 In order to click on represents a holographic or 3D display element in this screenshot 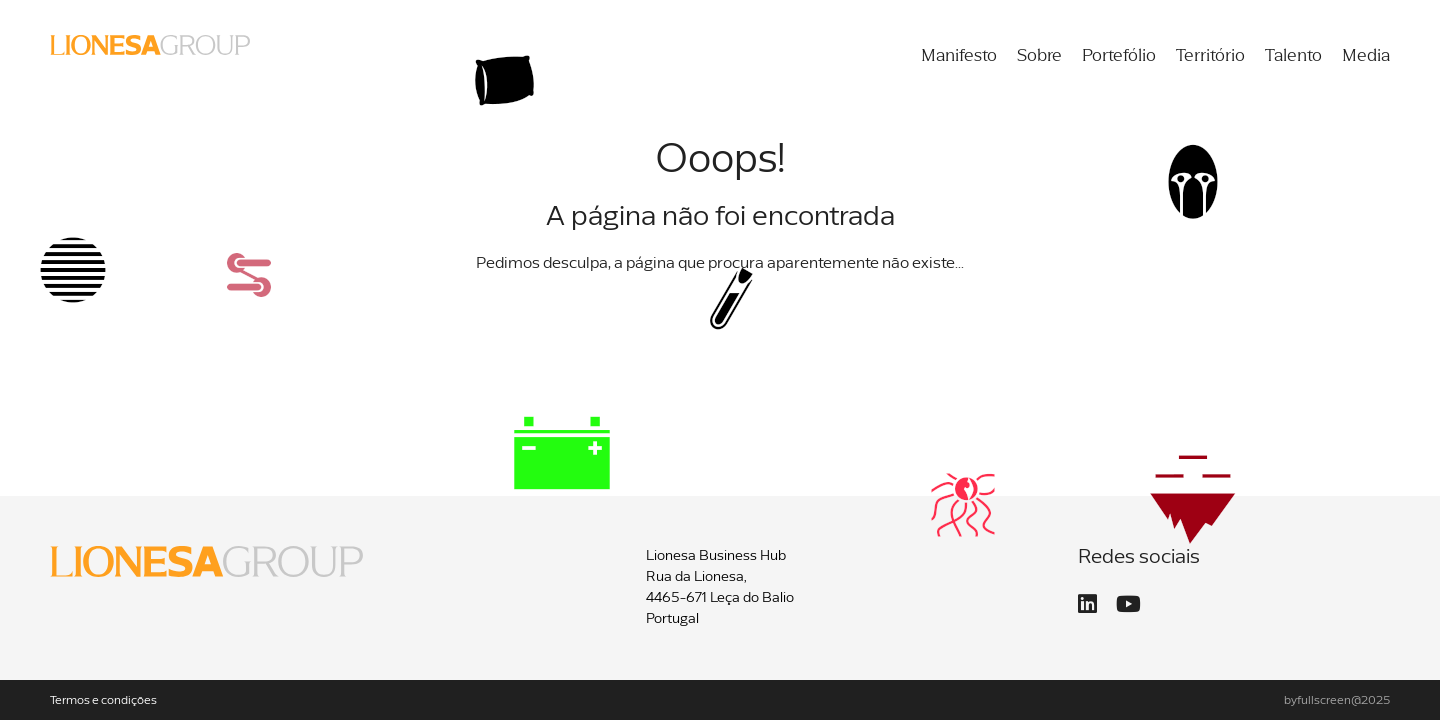, I will do `click(73, 270)`.